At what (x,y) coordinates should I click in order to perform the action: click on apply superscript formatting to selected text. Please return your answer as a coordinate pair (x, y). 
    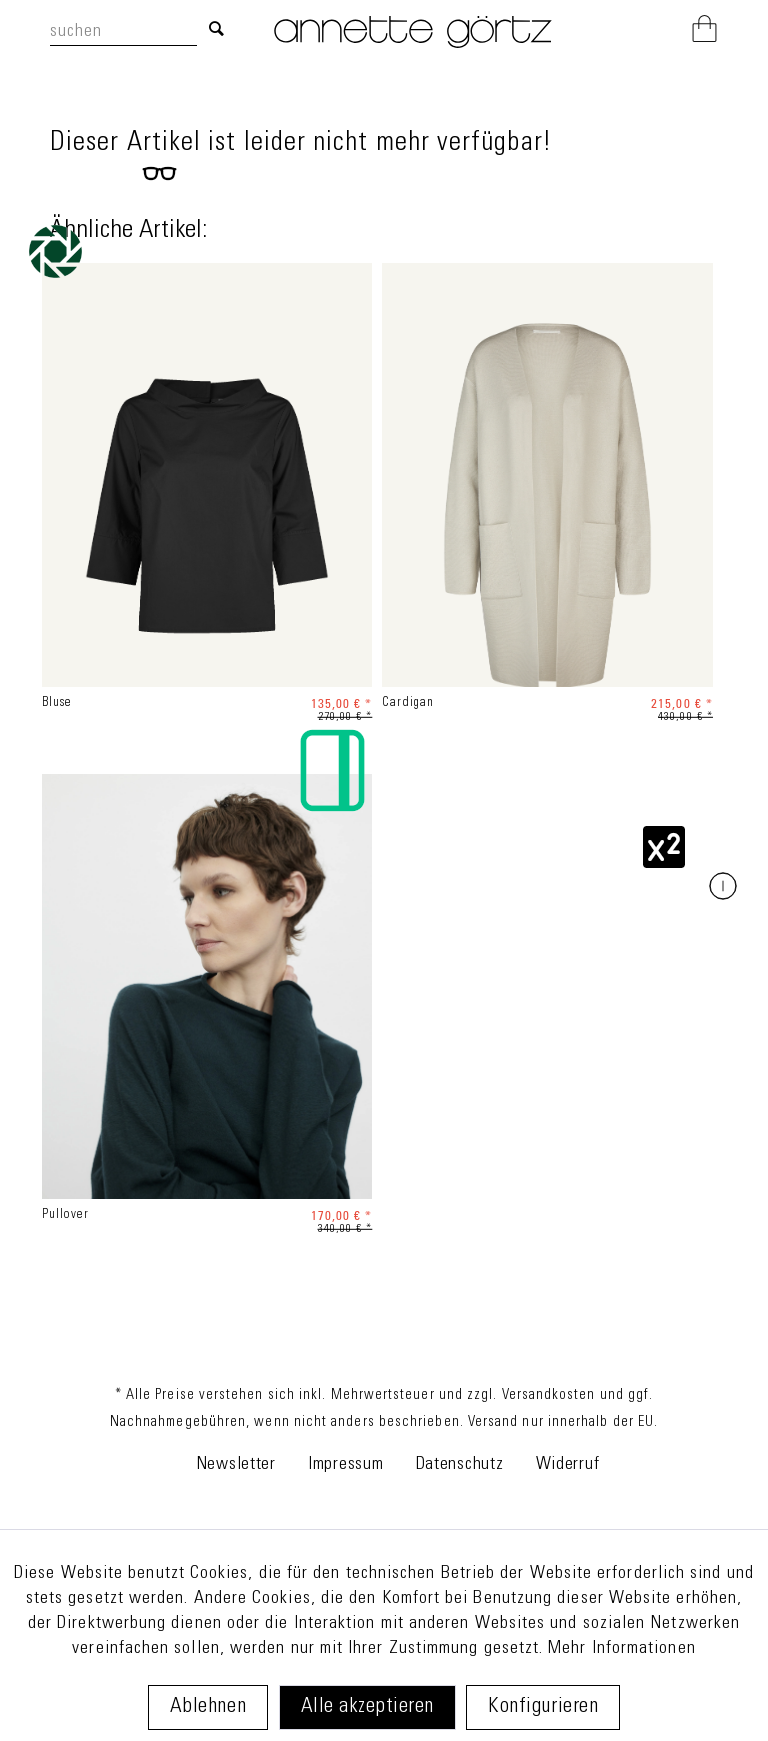
    Looking at the image, I should click on (664, 847).